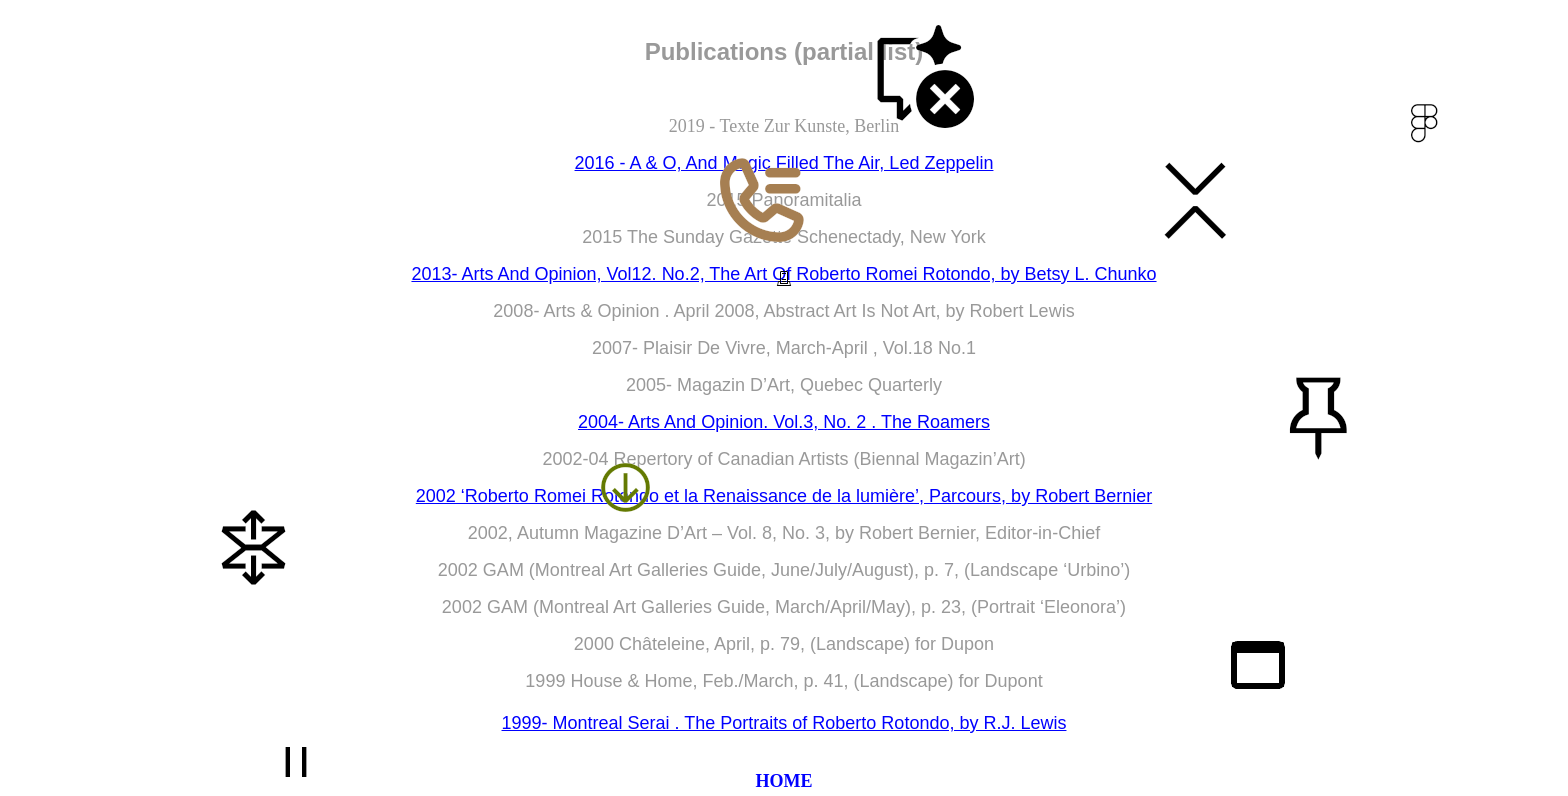  What do you see at coordinates (1195, 199) in the screenshot?
I see `collapse or fold code sections` at bounding box center [1195, 199].